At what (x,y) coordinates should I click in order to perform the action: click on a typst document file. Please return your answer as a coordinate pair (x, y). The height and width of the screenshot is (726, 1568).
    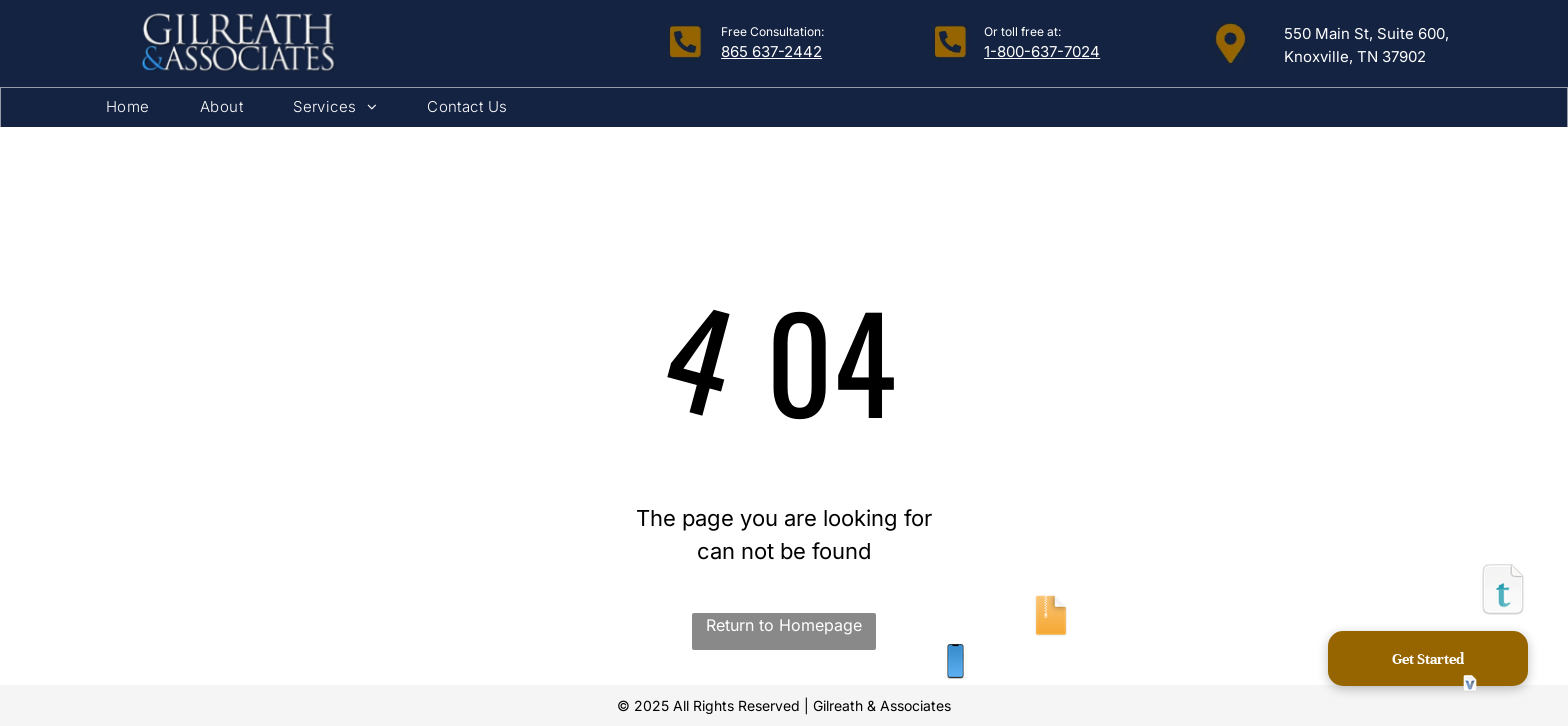
    Looking at the image, I should click on (1503, 589).